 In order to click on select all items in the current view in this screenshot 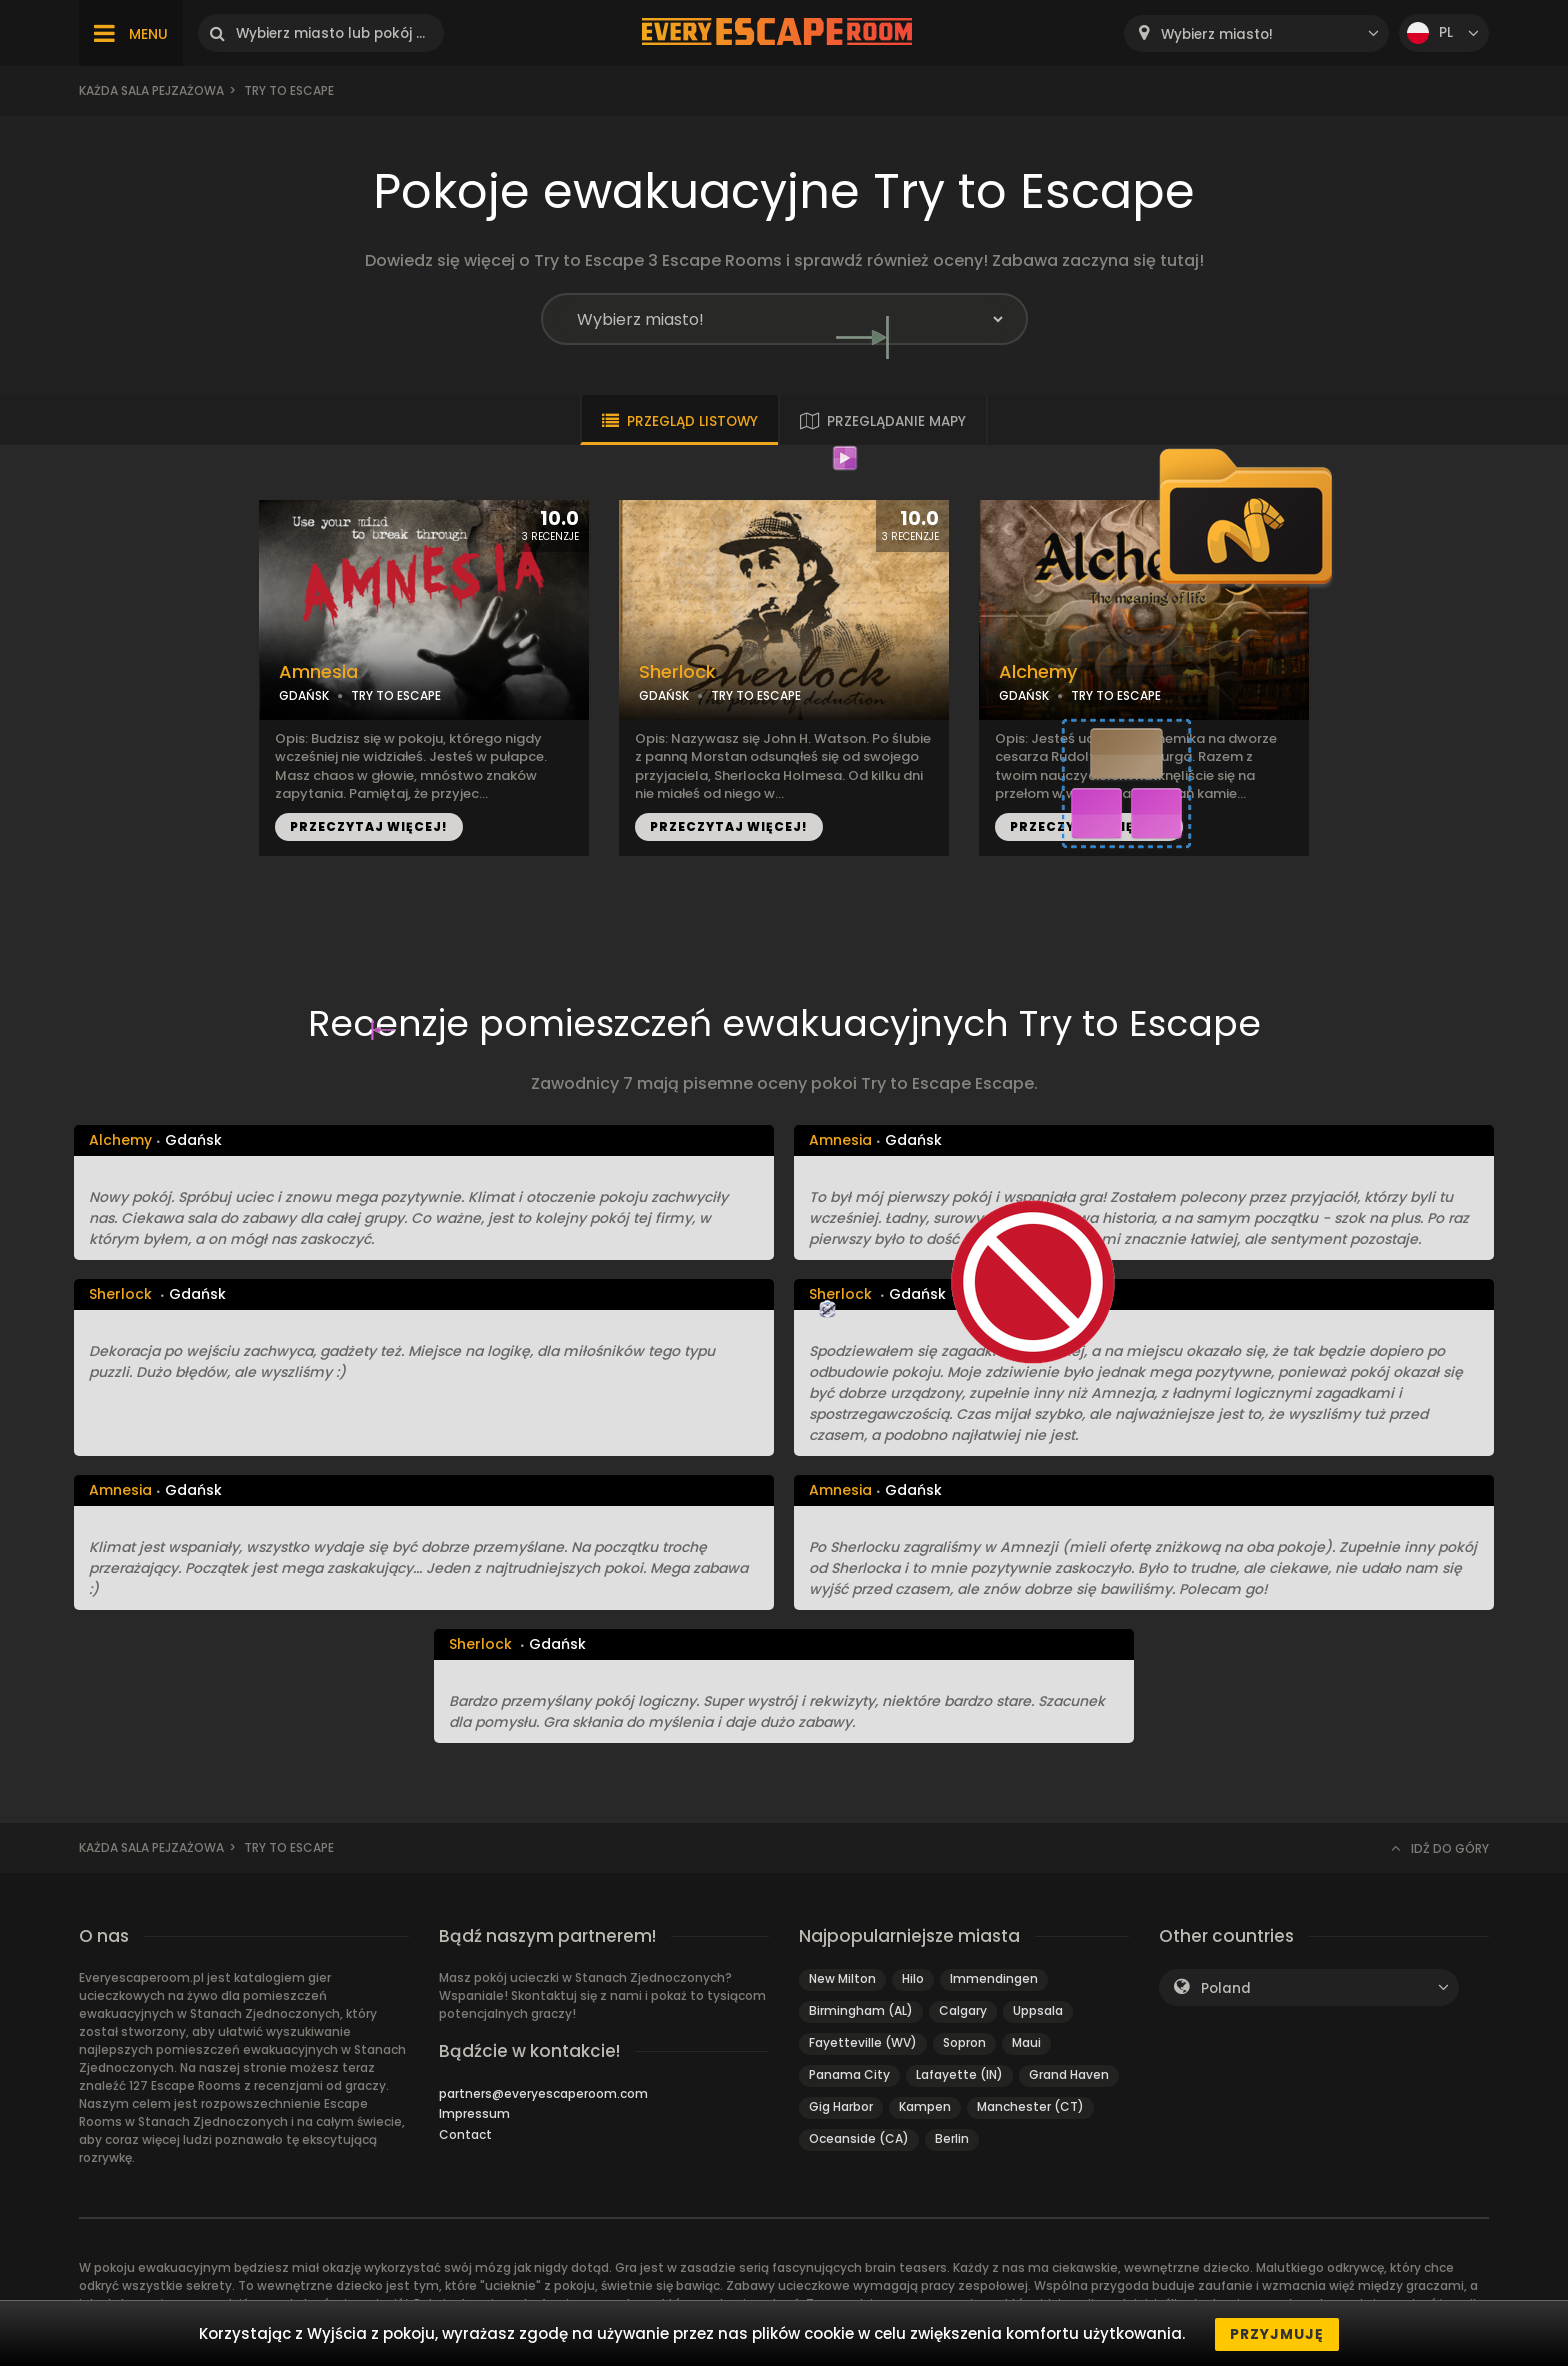, I will do `click(1126, 783)`.